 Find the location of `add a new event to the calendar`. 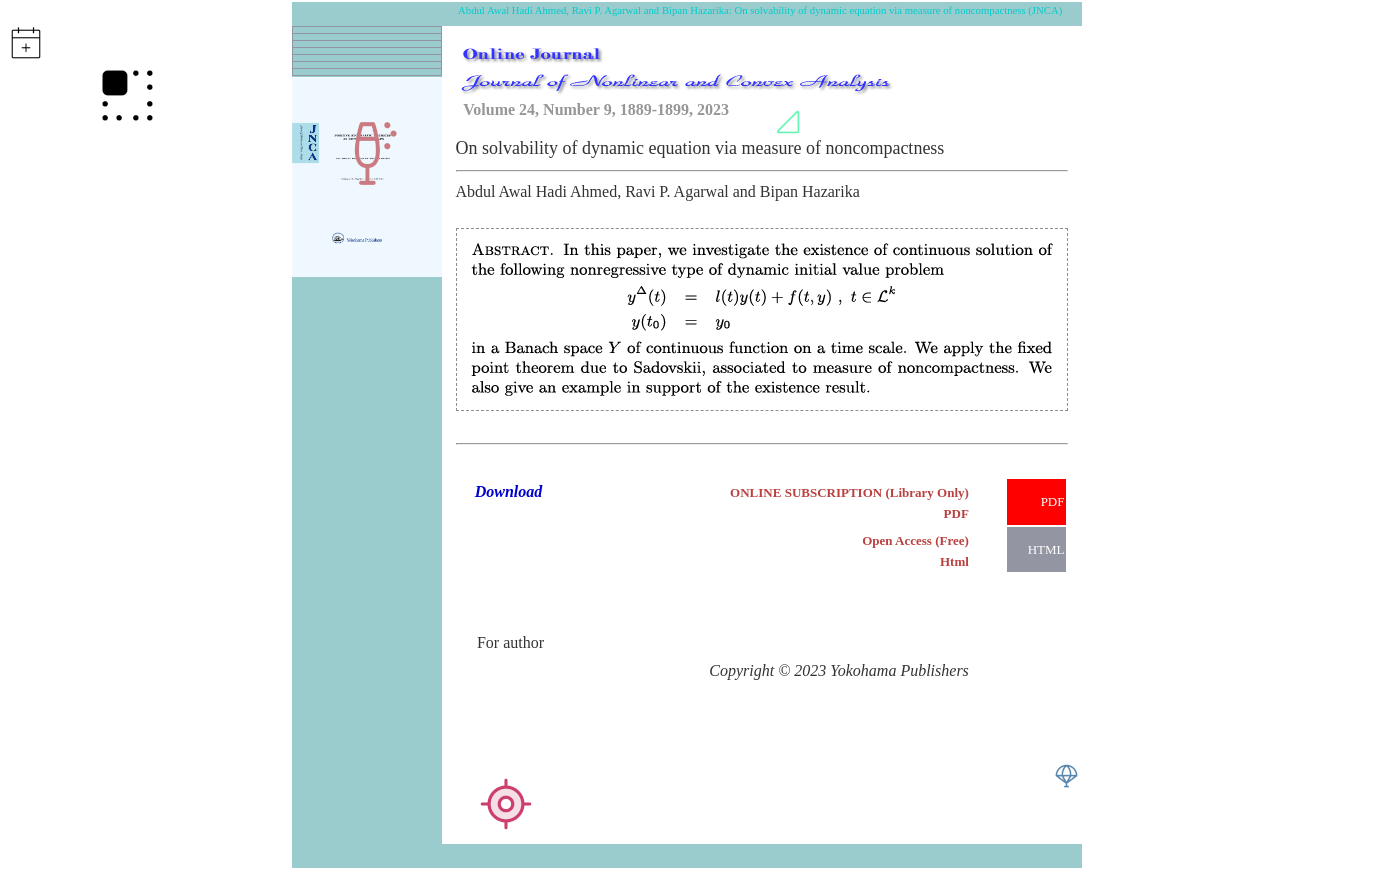

add a new event to the calendar is located at coordinates (26, 44).